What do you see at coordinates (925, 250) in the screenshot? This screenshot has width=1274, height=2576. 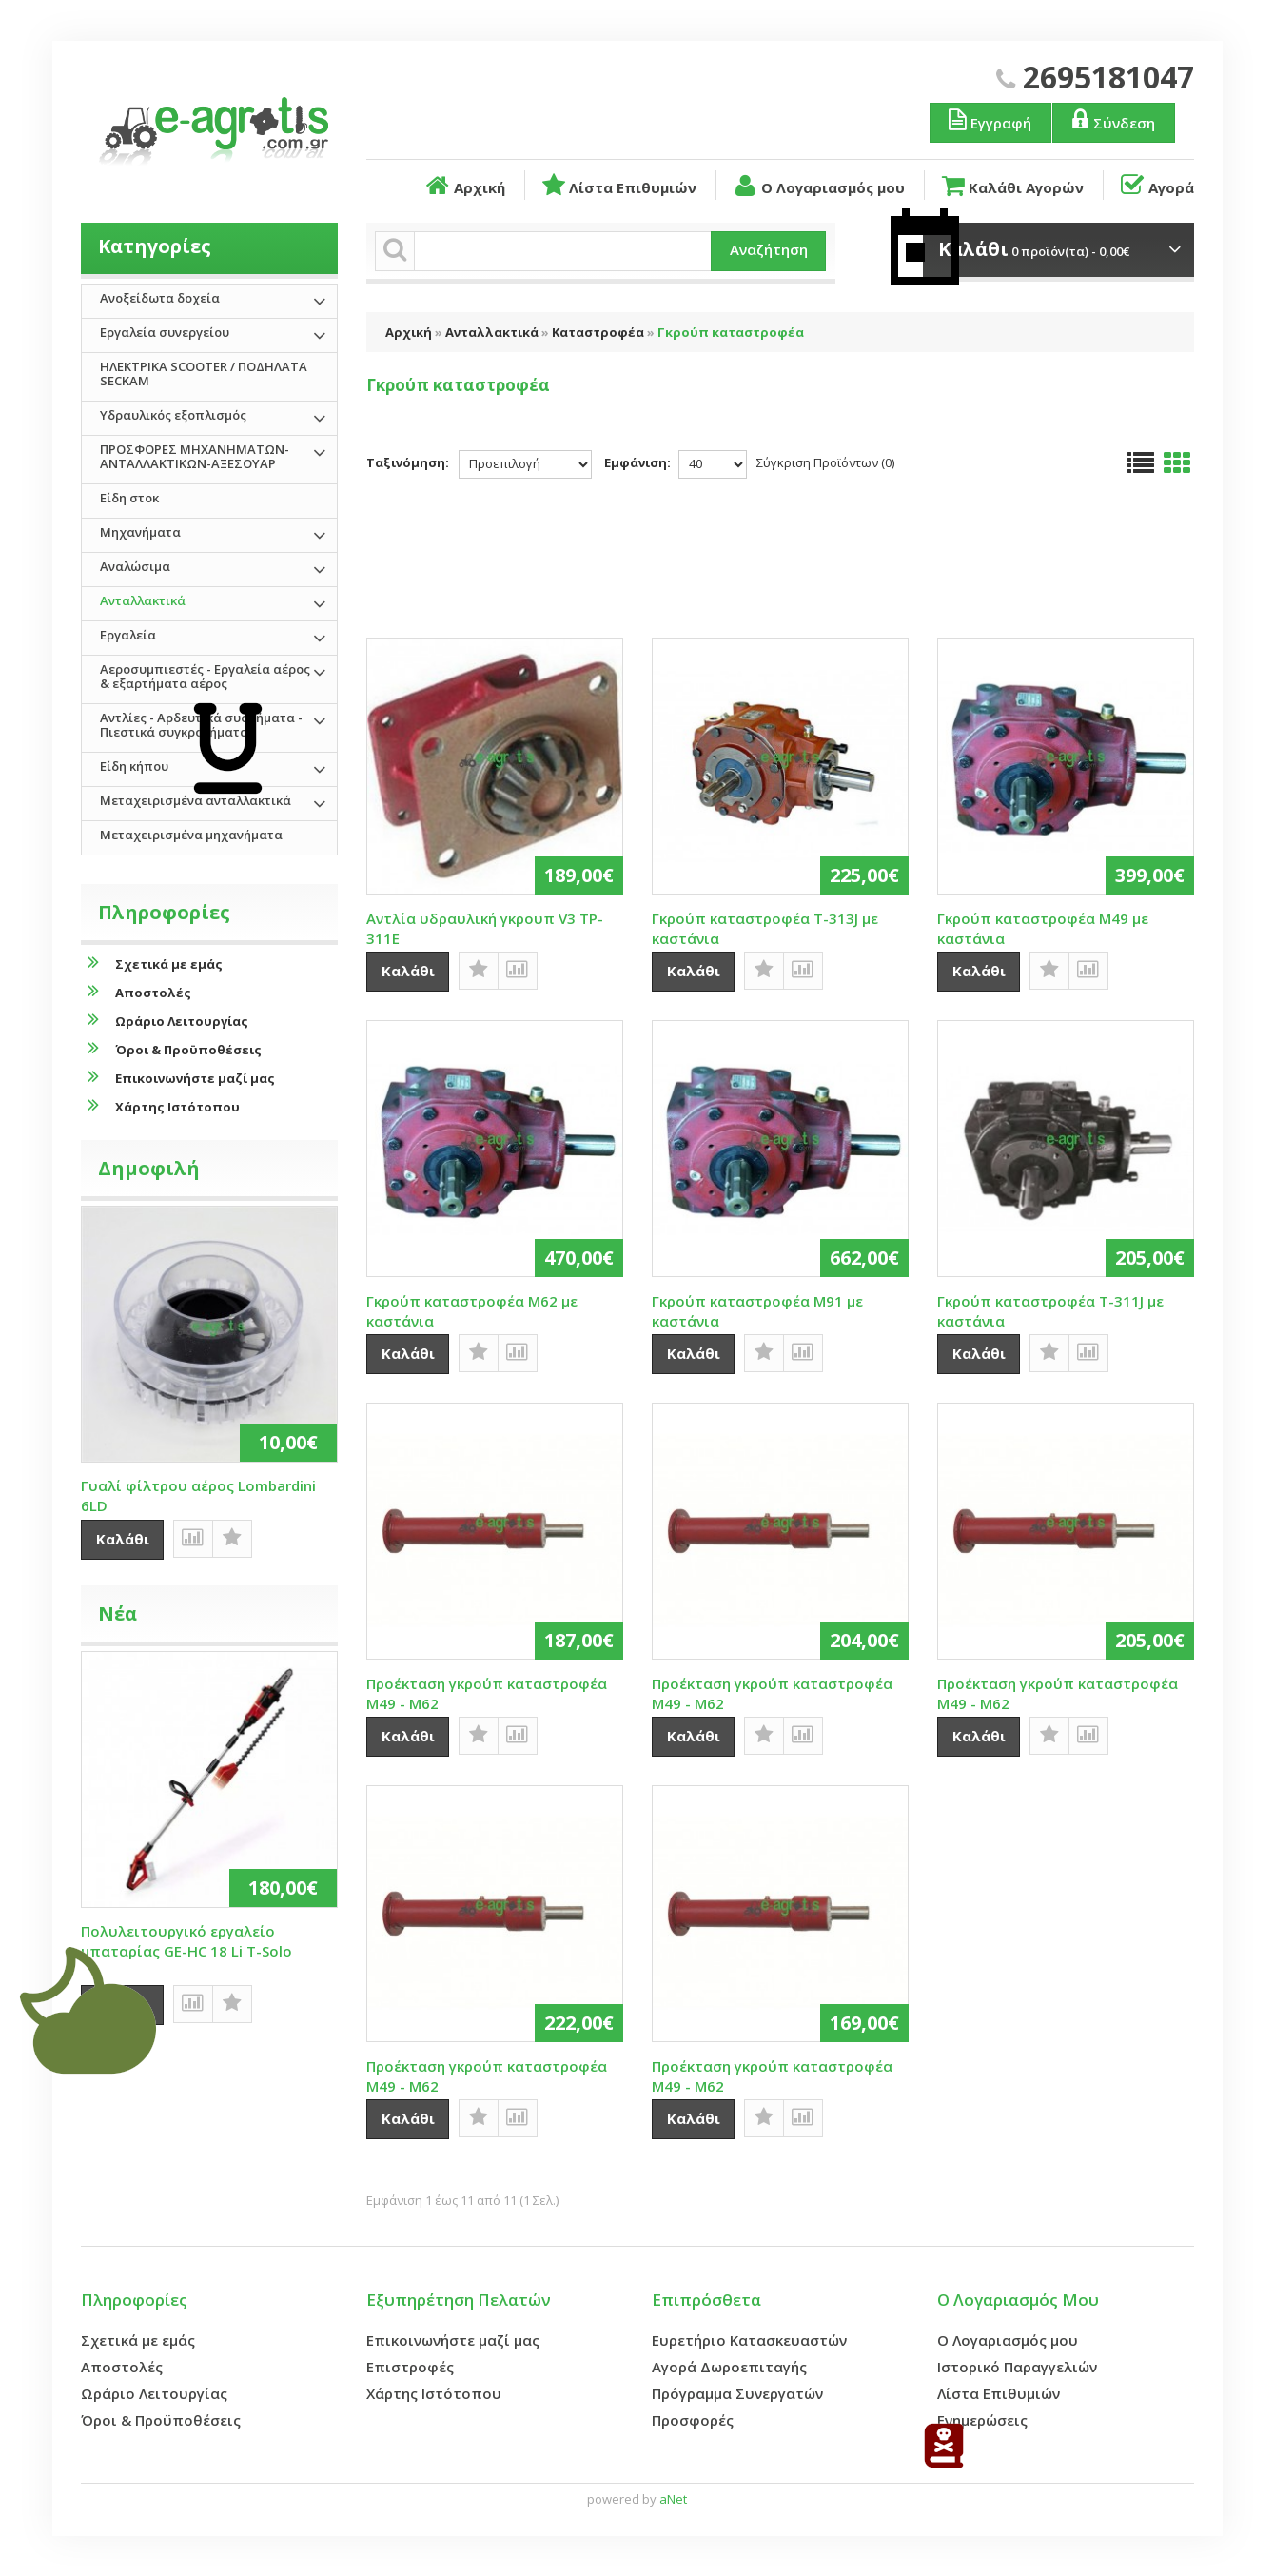 I see `view today's date or events` at bounding box center [925, 250].